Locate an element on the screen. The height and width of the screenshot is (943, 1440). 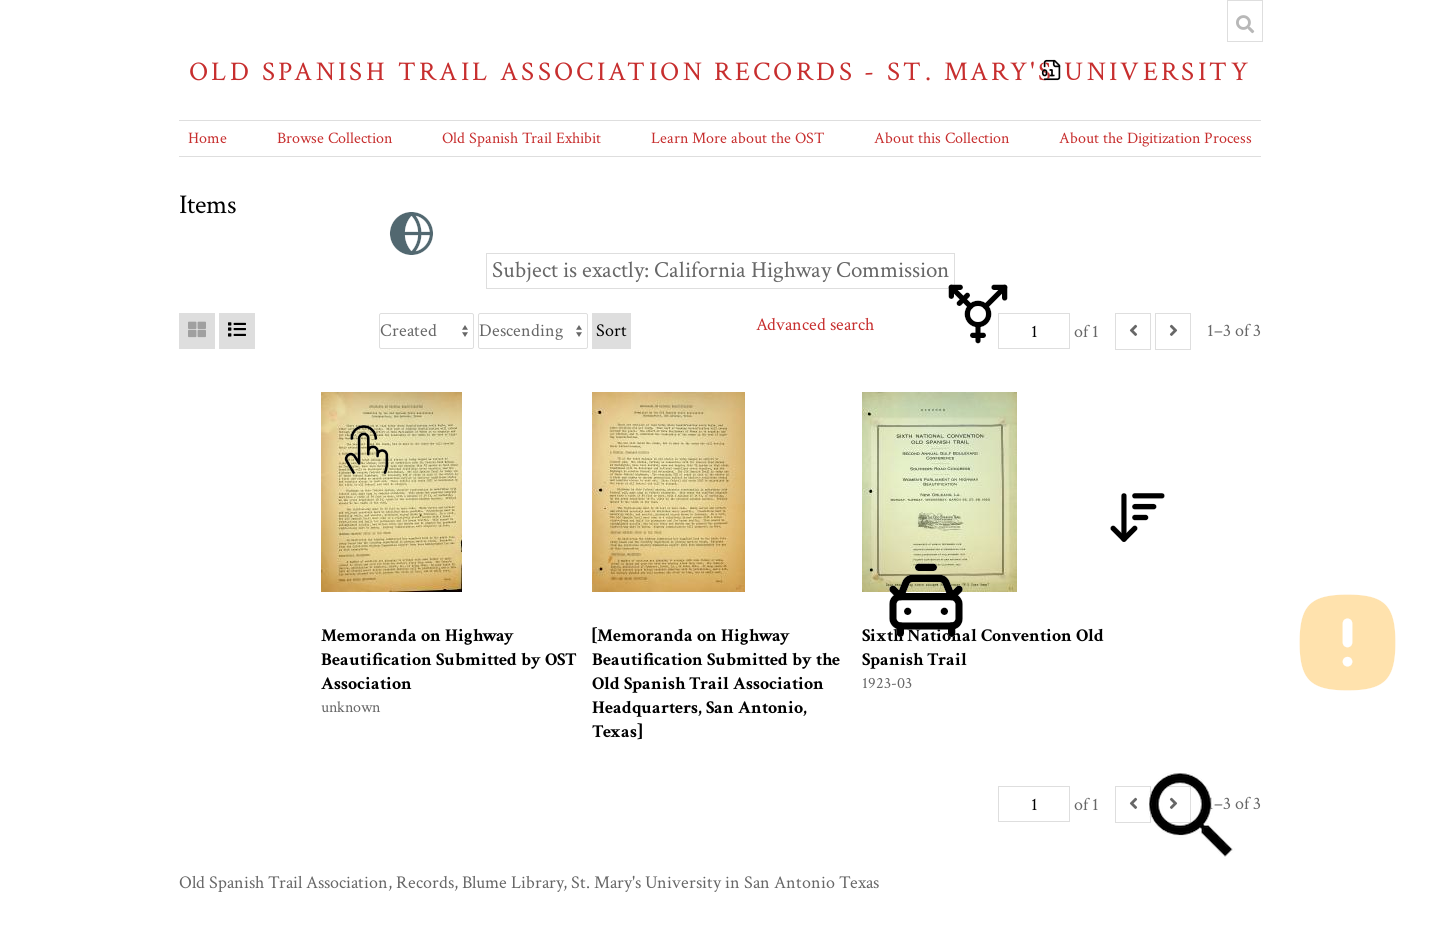
search for content or items is located at coordinates (1192, 816).